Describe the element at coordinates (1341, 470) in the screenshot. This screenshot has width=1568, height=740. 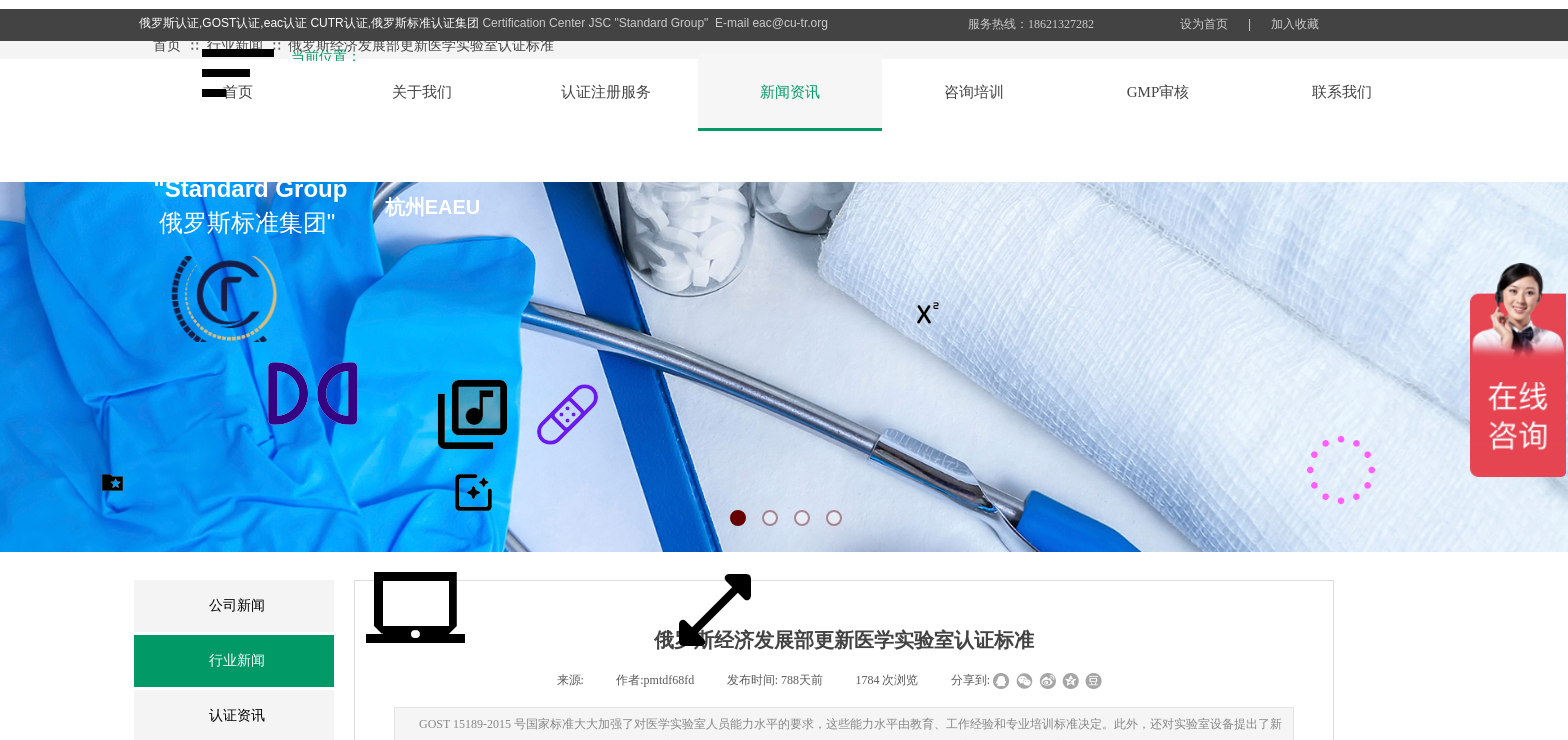
I see `loading or processing in progress` at that location.